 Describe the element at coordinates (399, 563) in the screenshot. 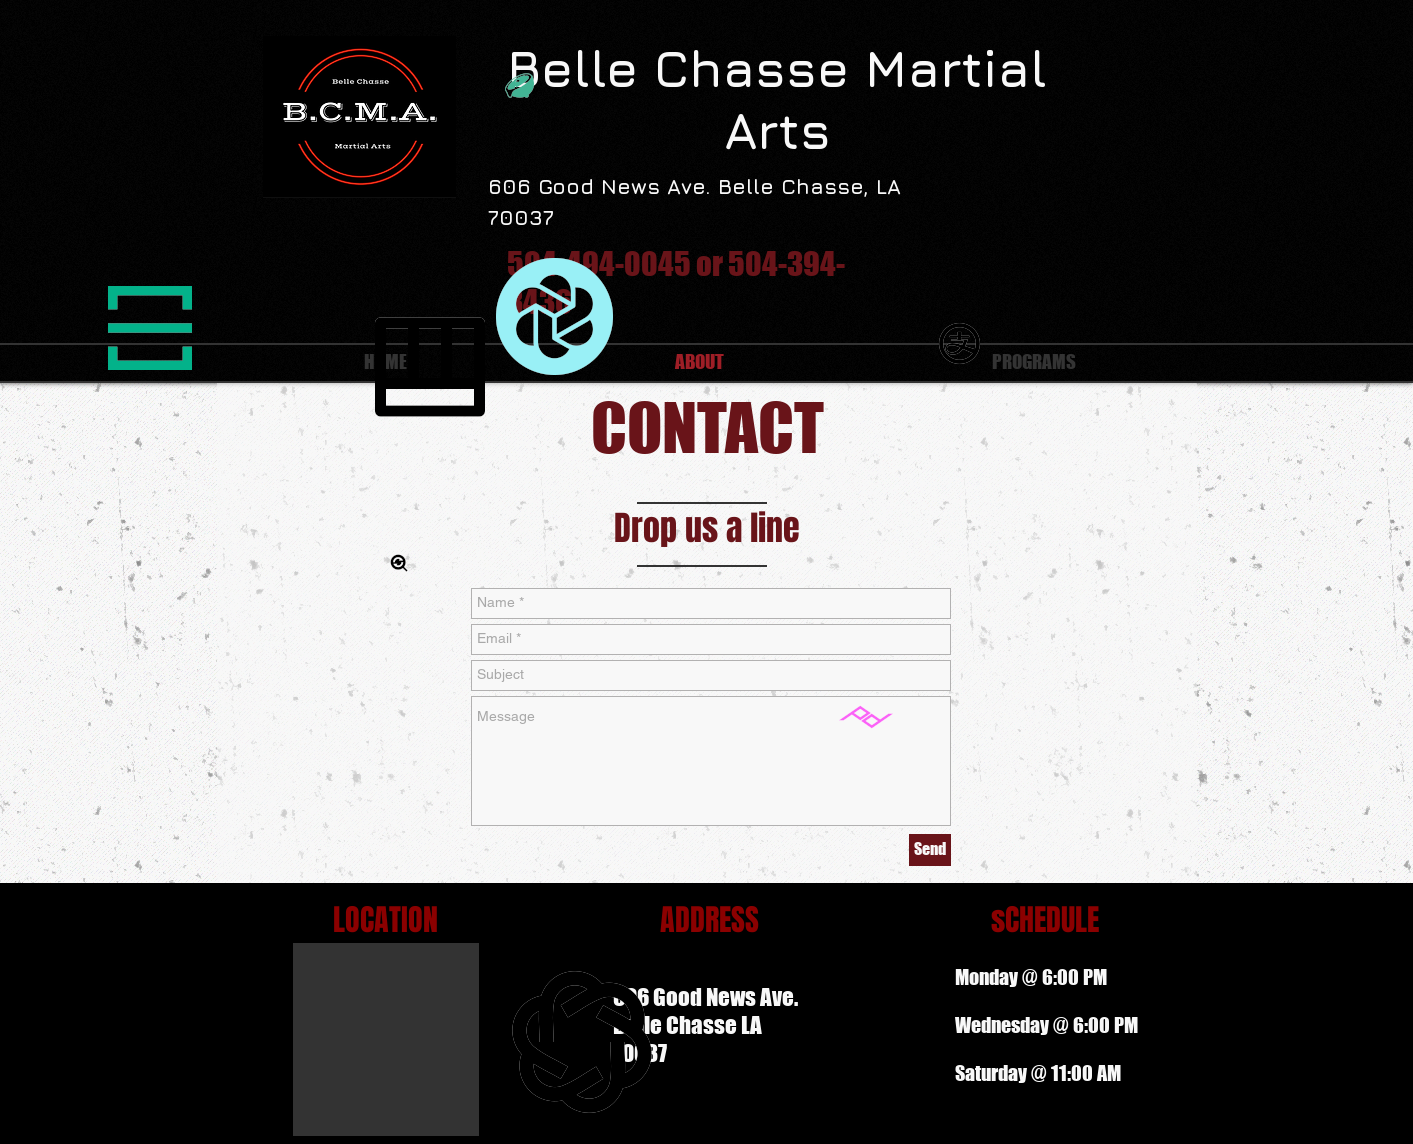

I see `find and replace text or content` at that location.